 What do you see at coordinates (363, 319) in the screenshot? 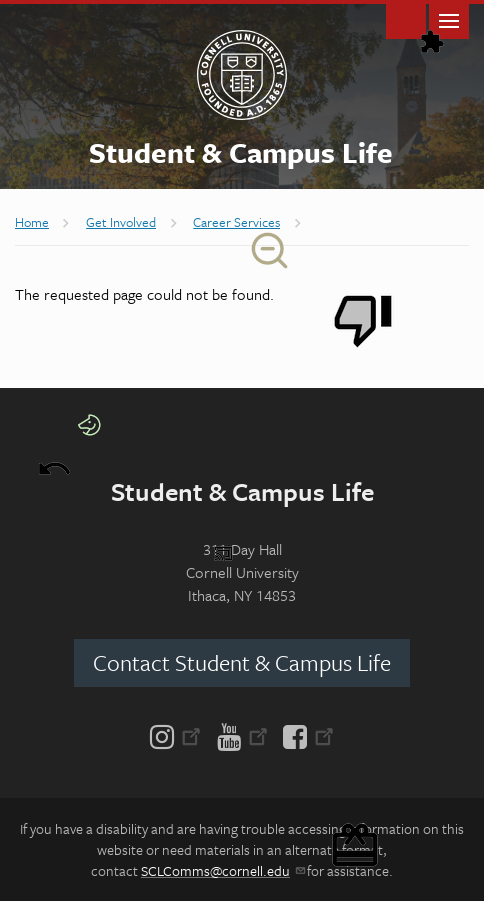
I see `dislike or downvote content` at bounding box center [363, 319].